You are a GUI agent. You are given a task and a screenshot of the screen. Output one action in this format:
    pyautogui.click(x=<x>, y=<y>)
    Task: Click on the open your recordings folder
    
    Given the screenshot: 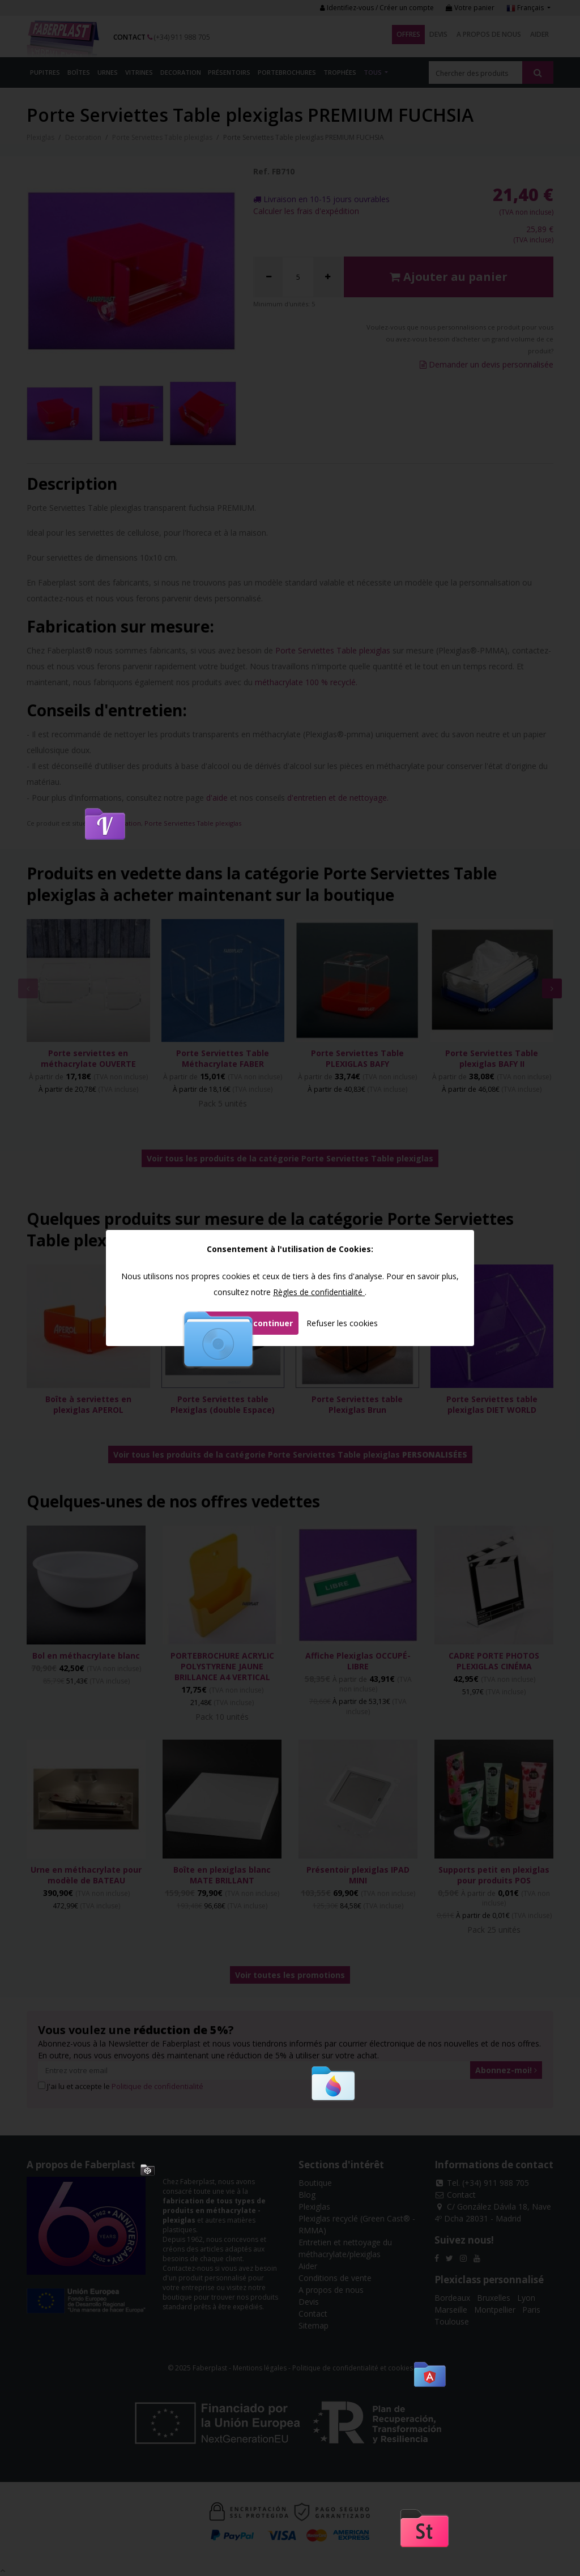 What is the action you would take?
    pyautogui.click(x=218, y=1339)
    